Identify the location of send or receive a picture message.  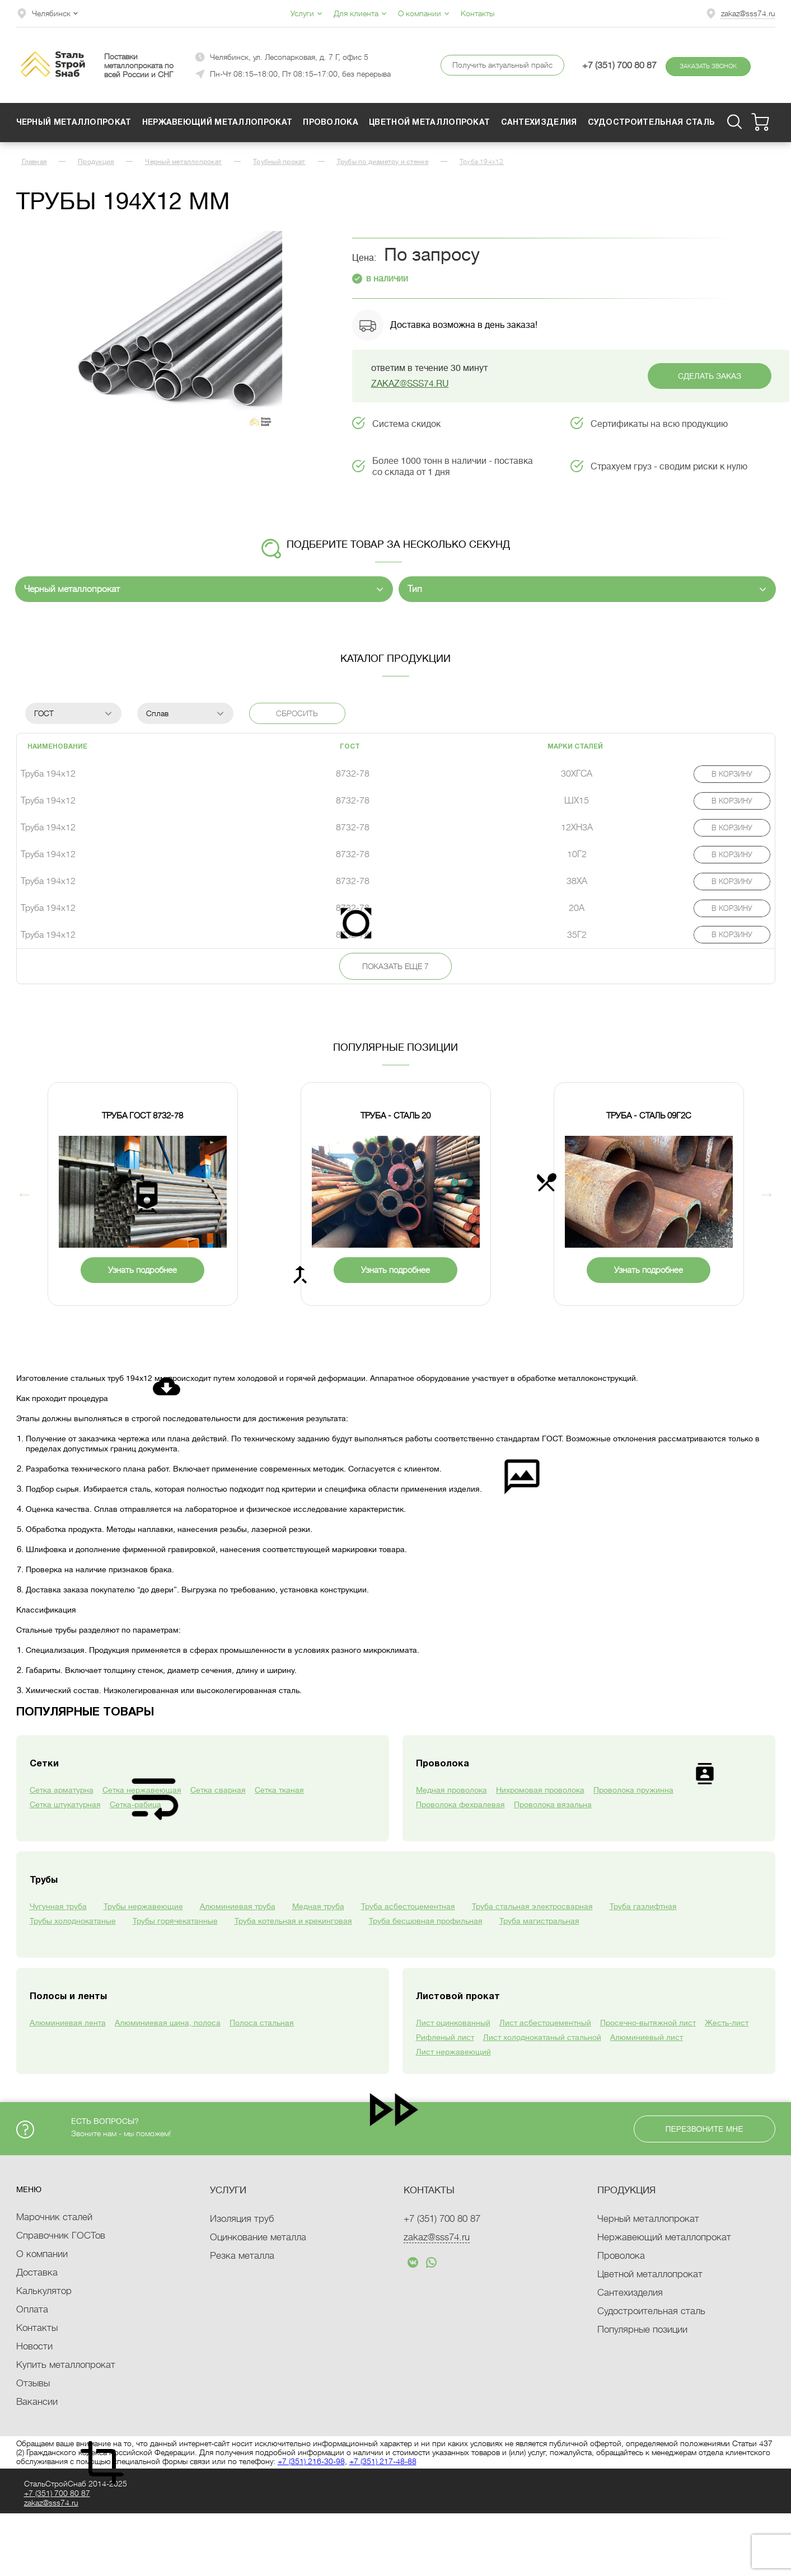
(522, 1477).